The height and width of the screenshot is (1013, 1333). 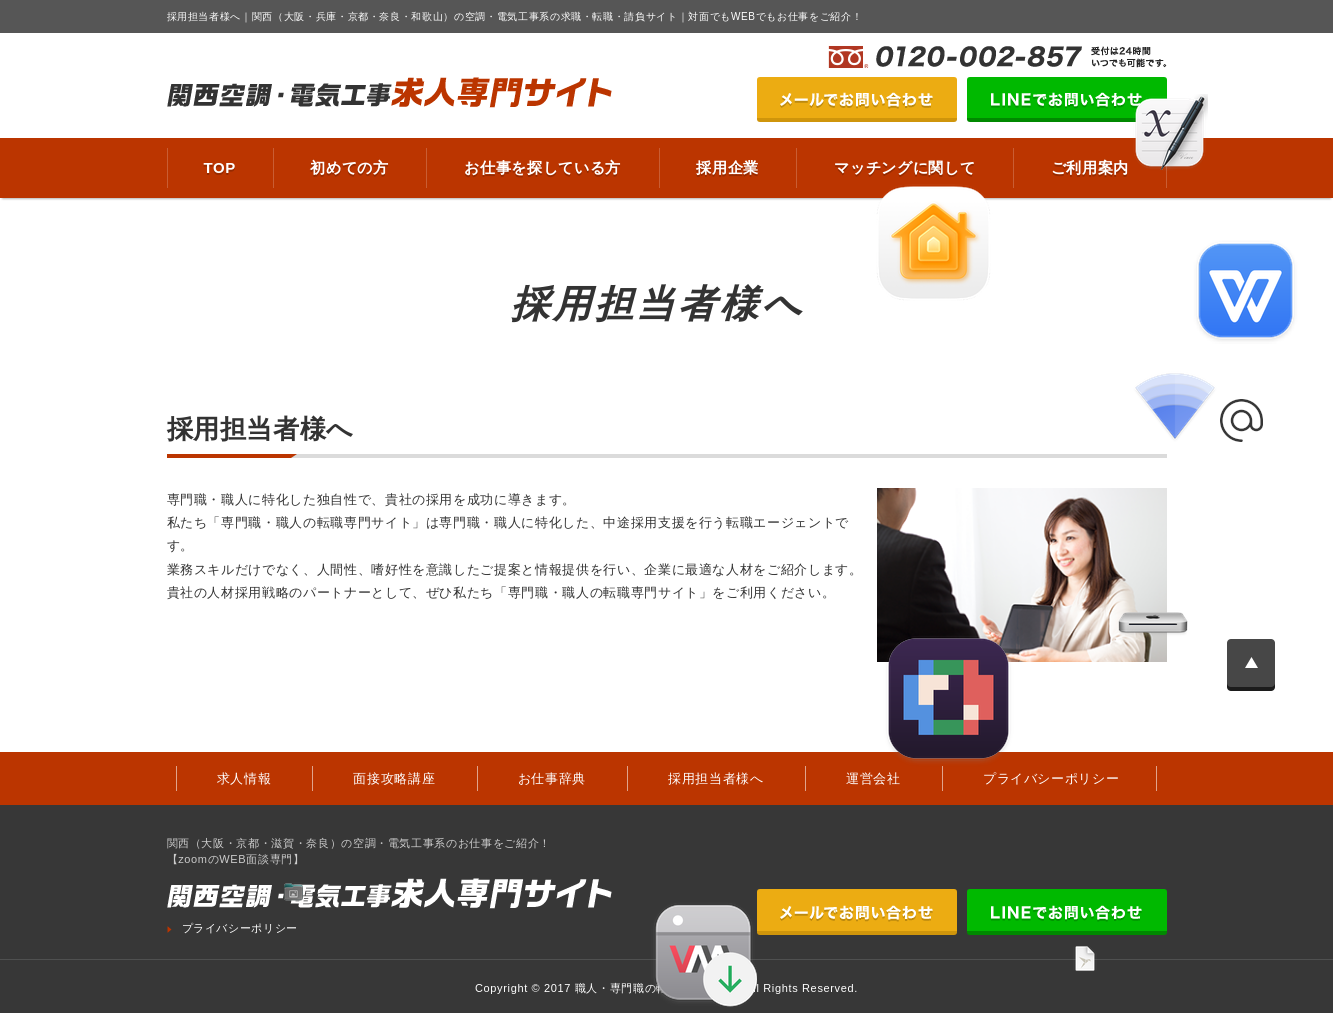 I want to click on represents a mac mini device in system settings, so click(x=1153, y=612).